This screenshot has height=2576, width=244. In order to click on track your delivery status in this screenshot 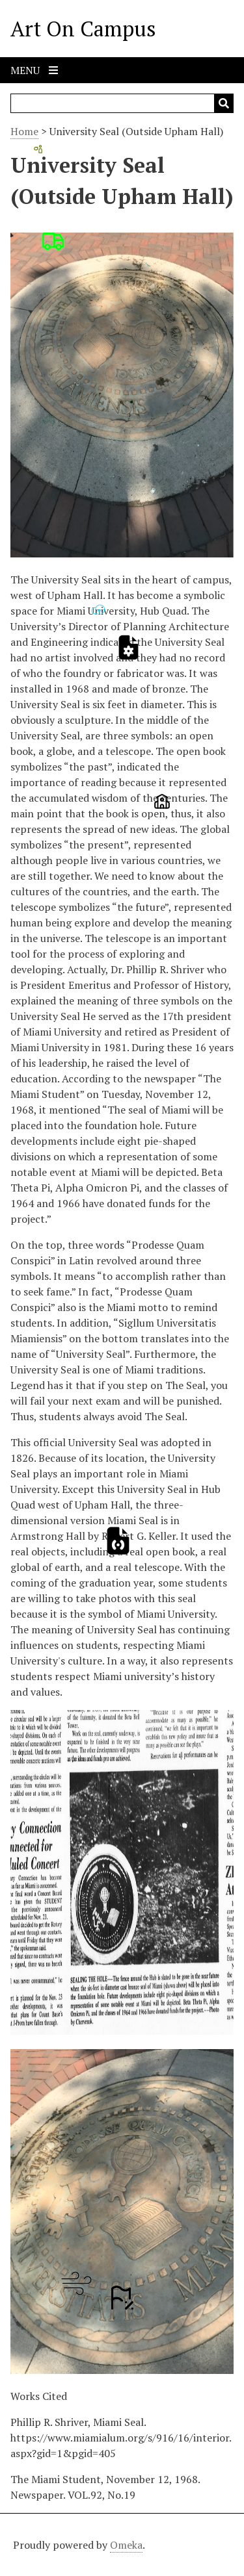, I will do `click(53, 241)`.